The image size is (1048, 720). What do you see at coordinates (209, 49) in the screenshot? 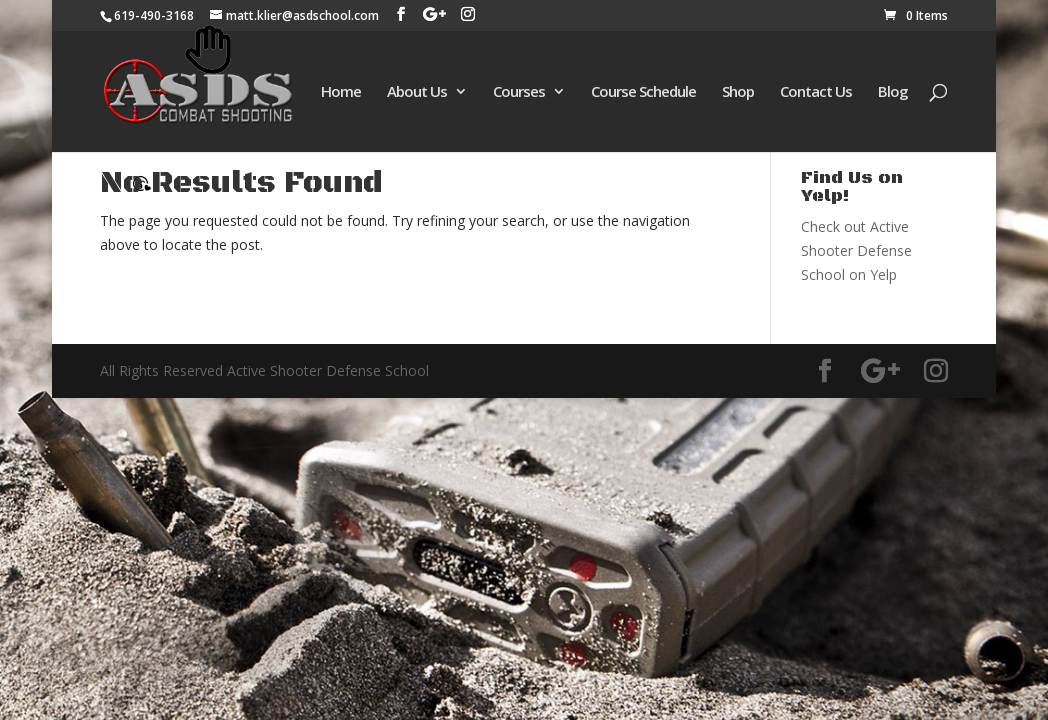
I see `stop or pause an action` at bounding box center [209, 49].